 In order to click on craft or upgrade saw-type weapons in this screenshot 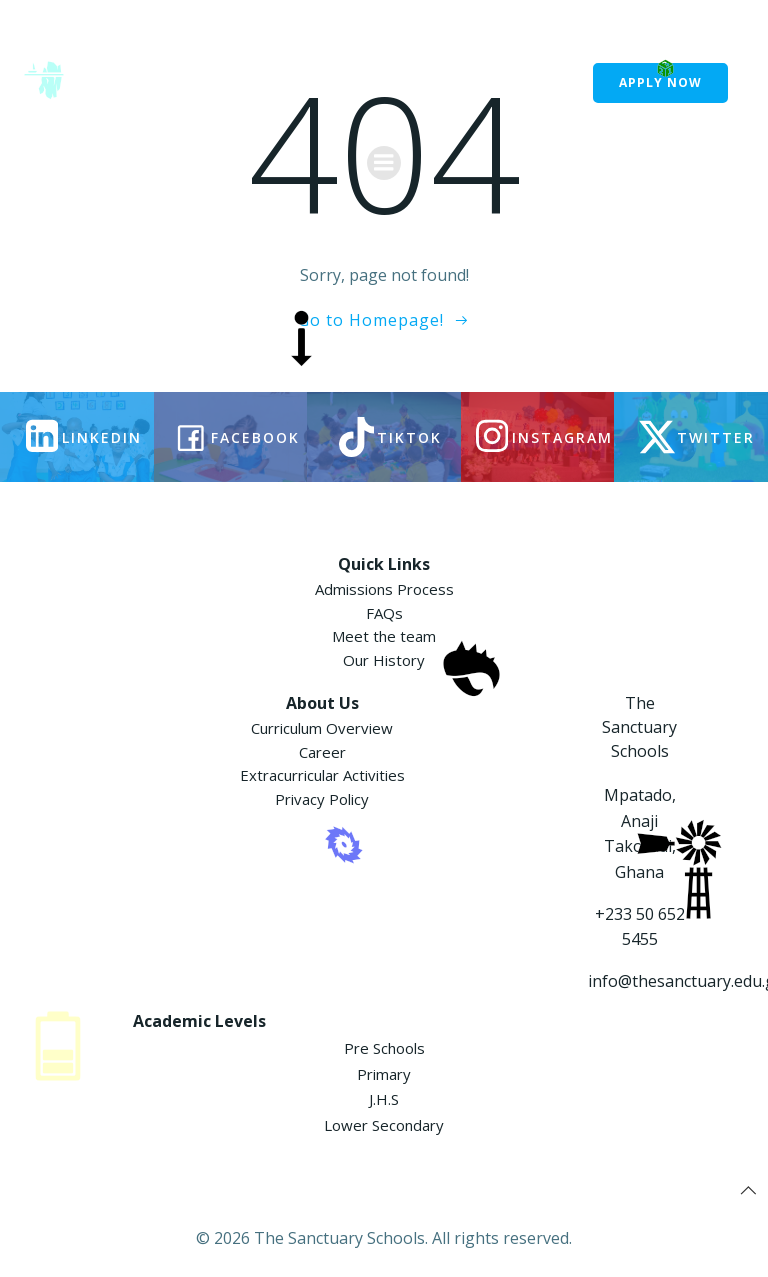, I will do `click(344, 845)`.